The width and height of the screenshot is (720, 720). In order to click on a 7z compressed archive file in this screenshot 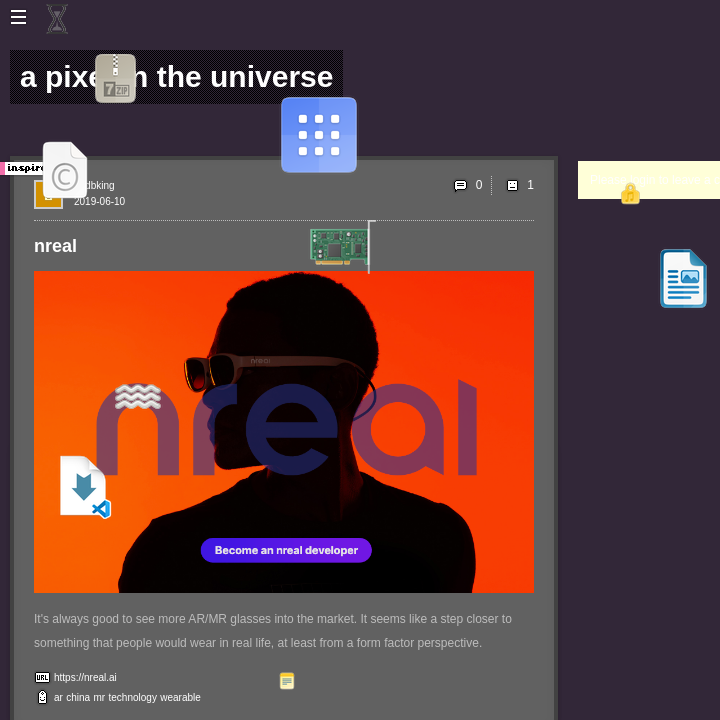, I will do `click(115, 78)`.